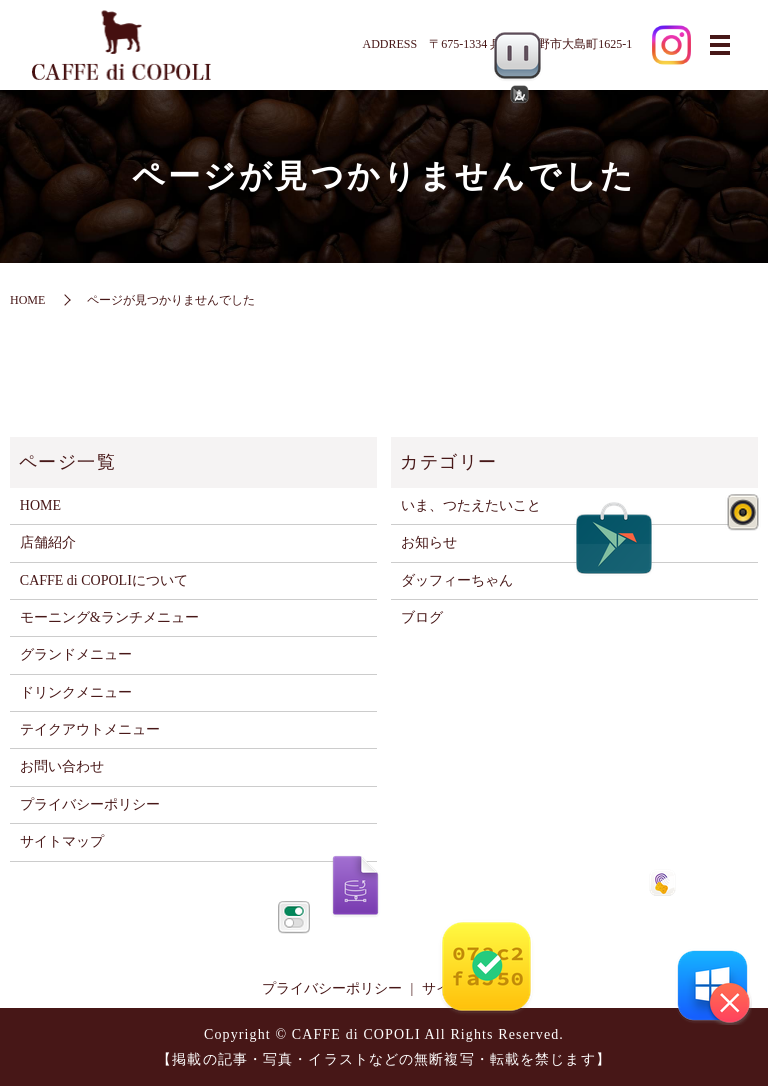 The image size is (768, 1086). Describe the element at coordinates (743, 512) in the screenshot. I see `open rhythmbox music player` at that location.